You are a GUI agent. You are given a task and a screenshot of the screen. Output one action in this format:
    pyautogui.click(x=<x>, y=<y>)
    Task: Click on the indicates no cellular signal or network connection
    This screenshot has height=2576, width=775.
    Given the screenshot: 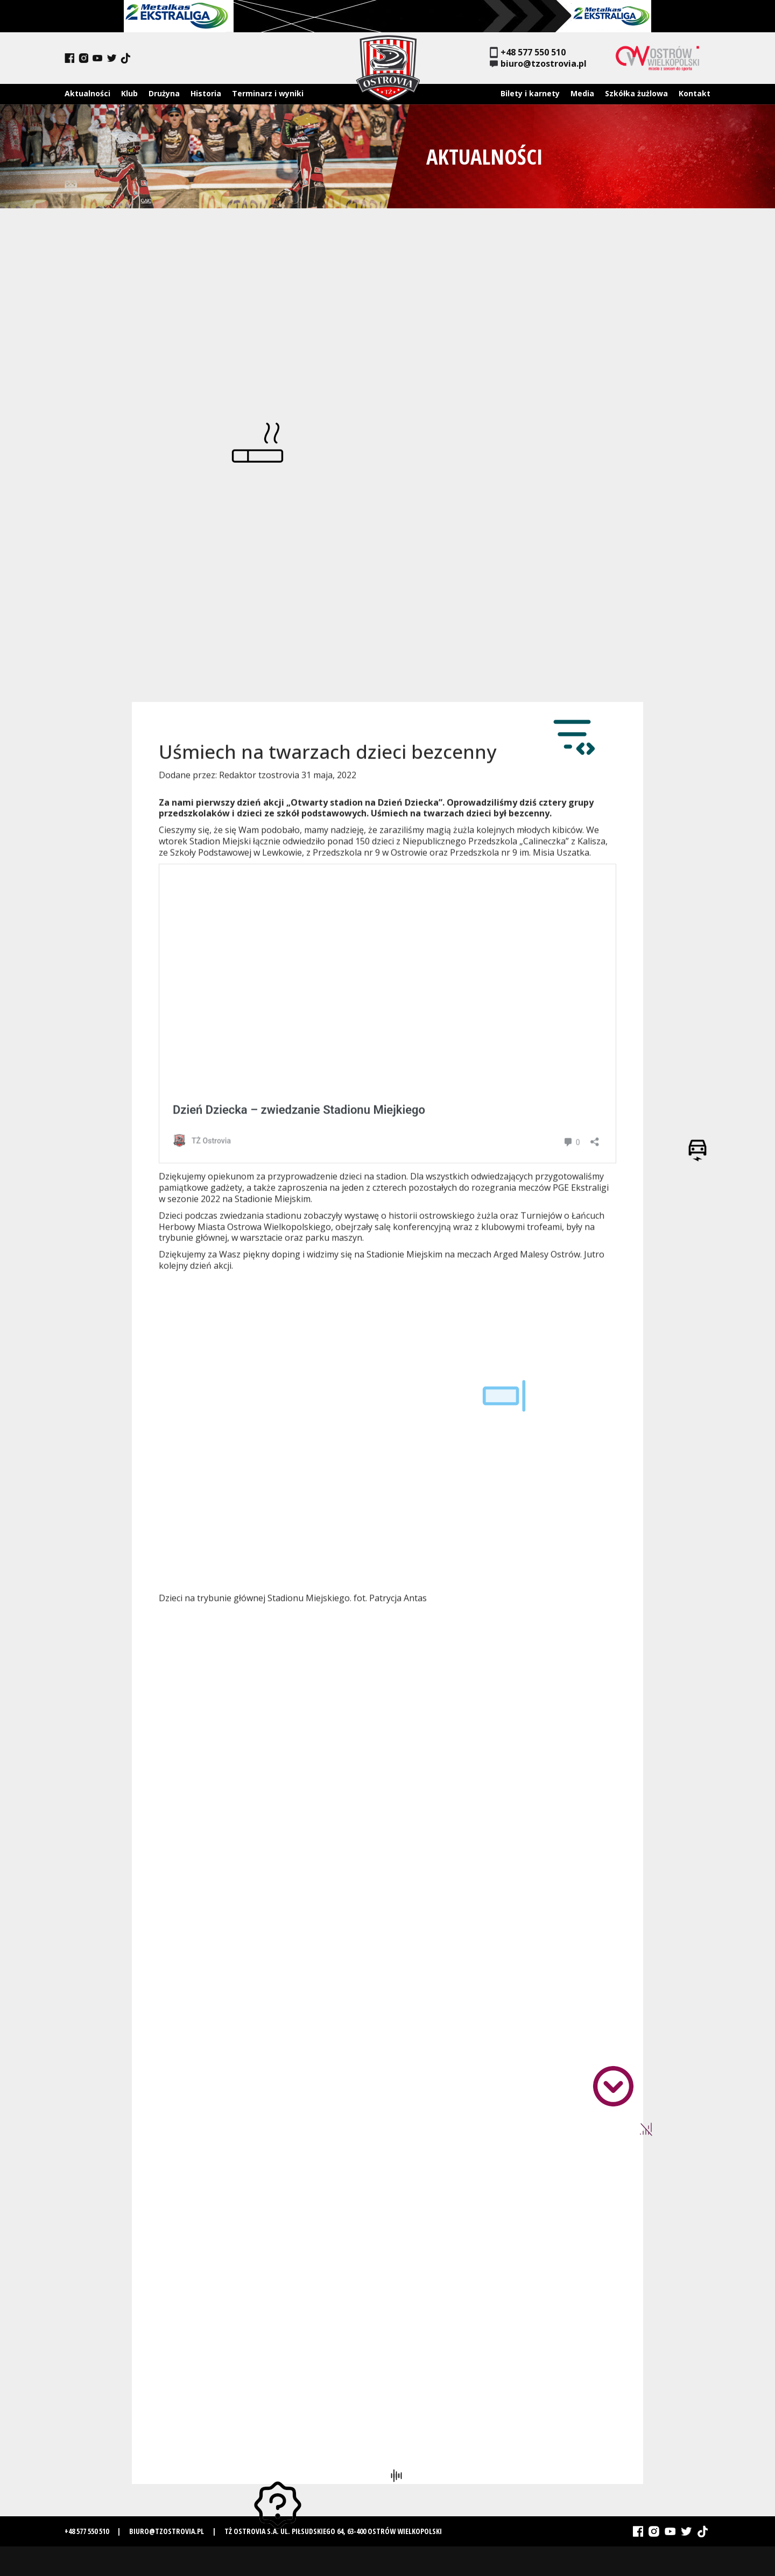 What is the action you would take?
    pyautogui.click(x=646, y=2130)
    